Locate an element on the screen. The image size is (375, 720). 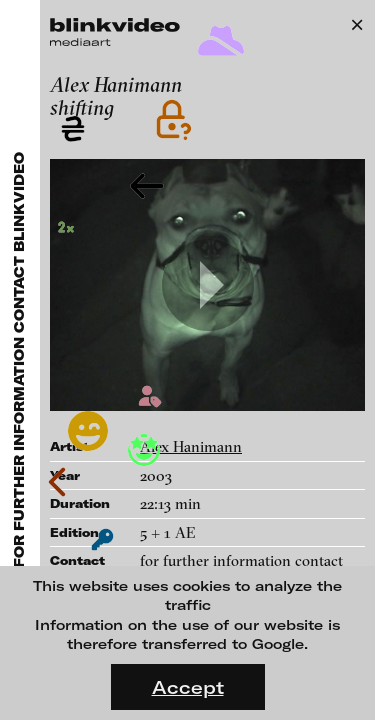
tag or label a user profile is located at coordinates (149, 395).